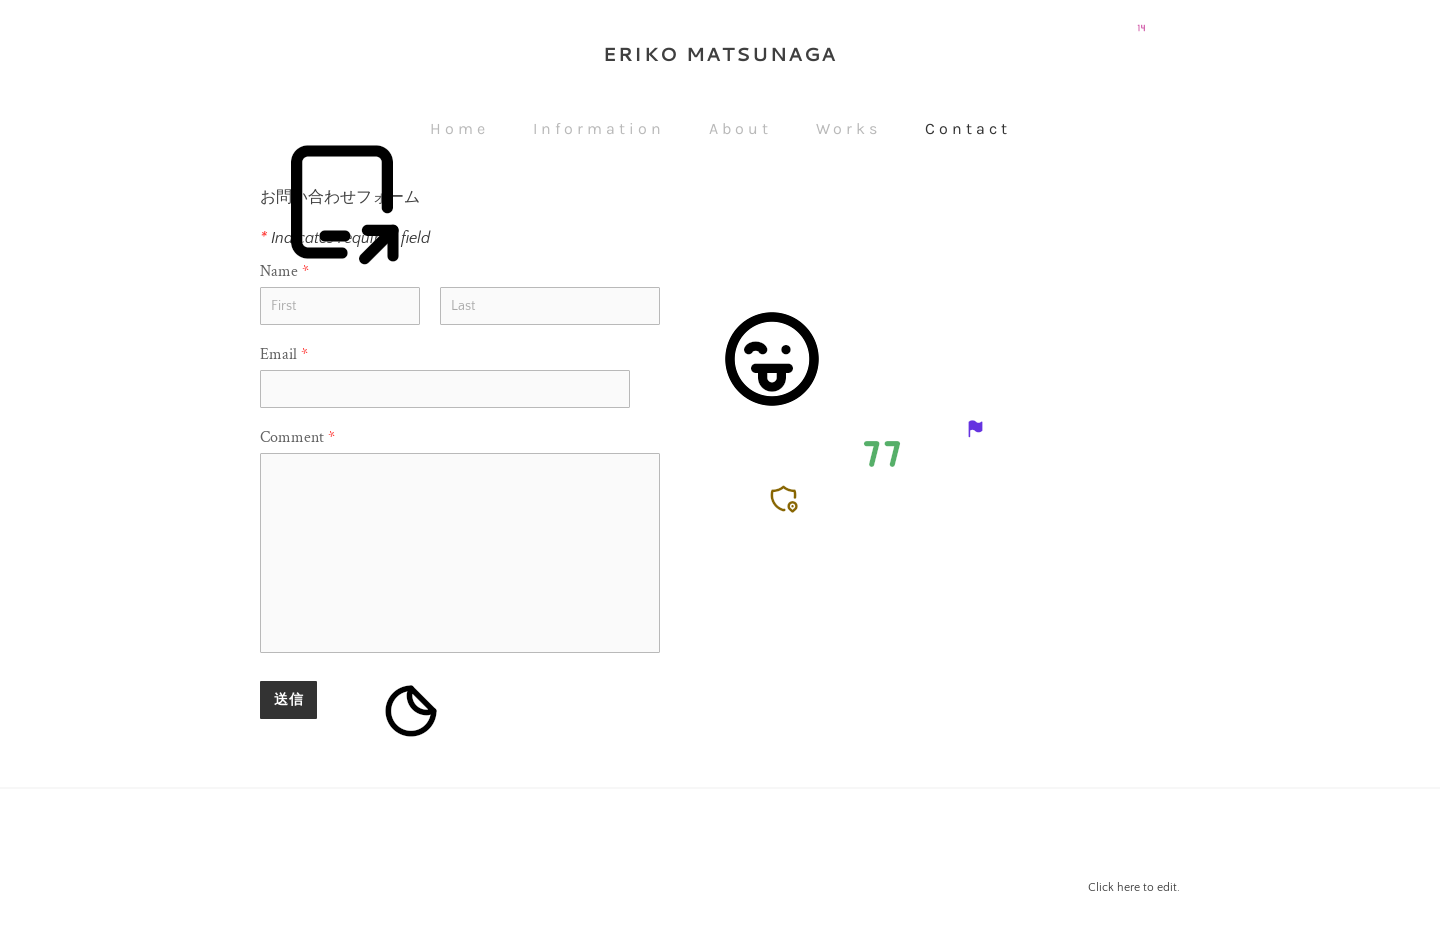  I want to click on add a sticker to your message, so click(411, 711).